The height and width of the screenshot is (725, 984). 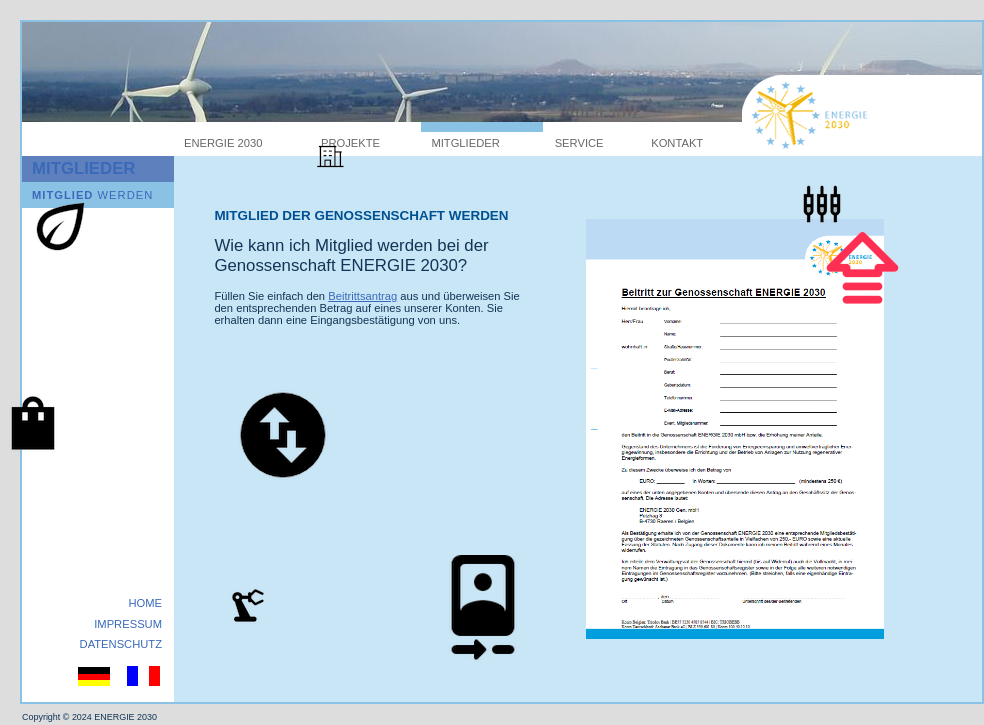 I want to click on access manufacturing or automation settings, so click(x=248, y=606).